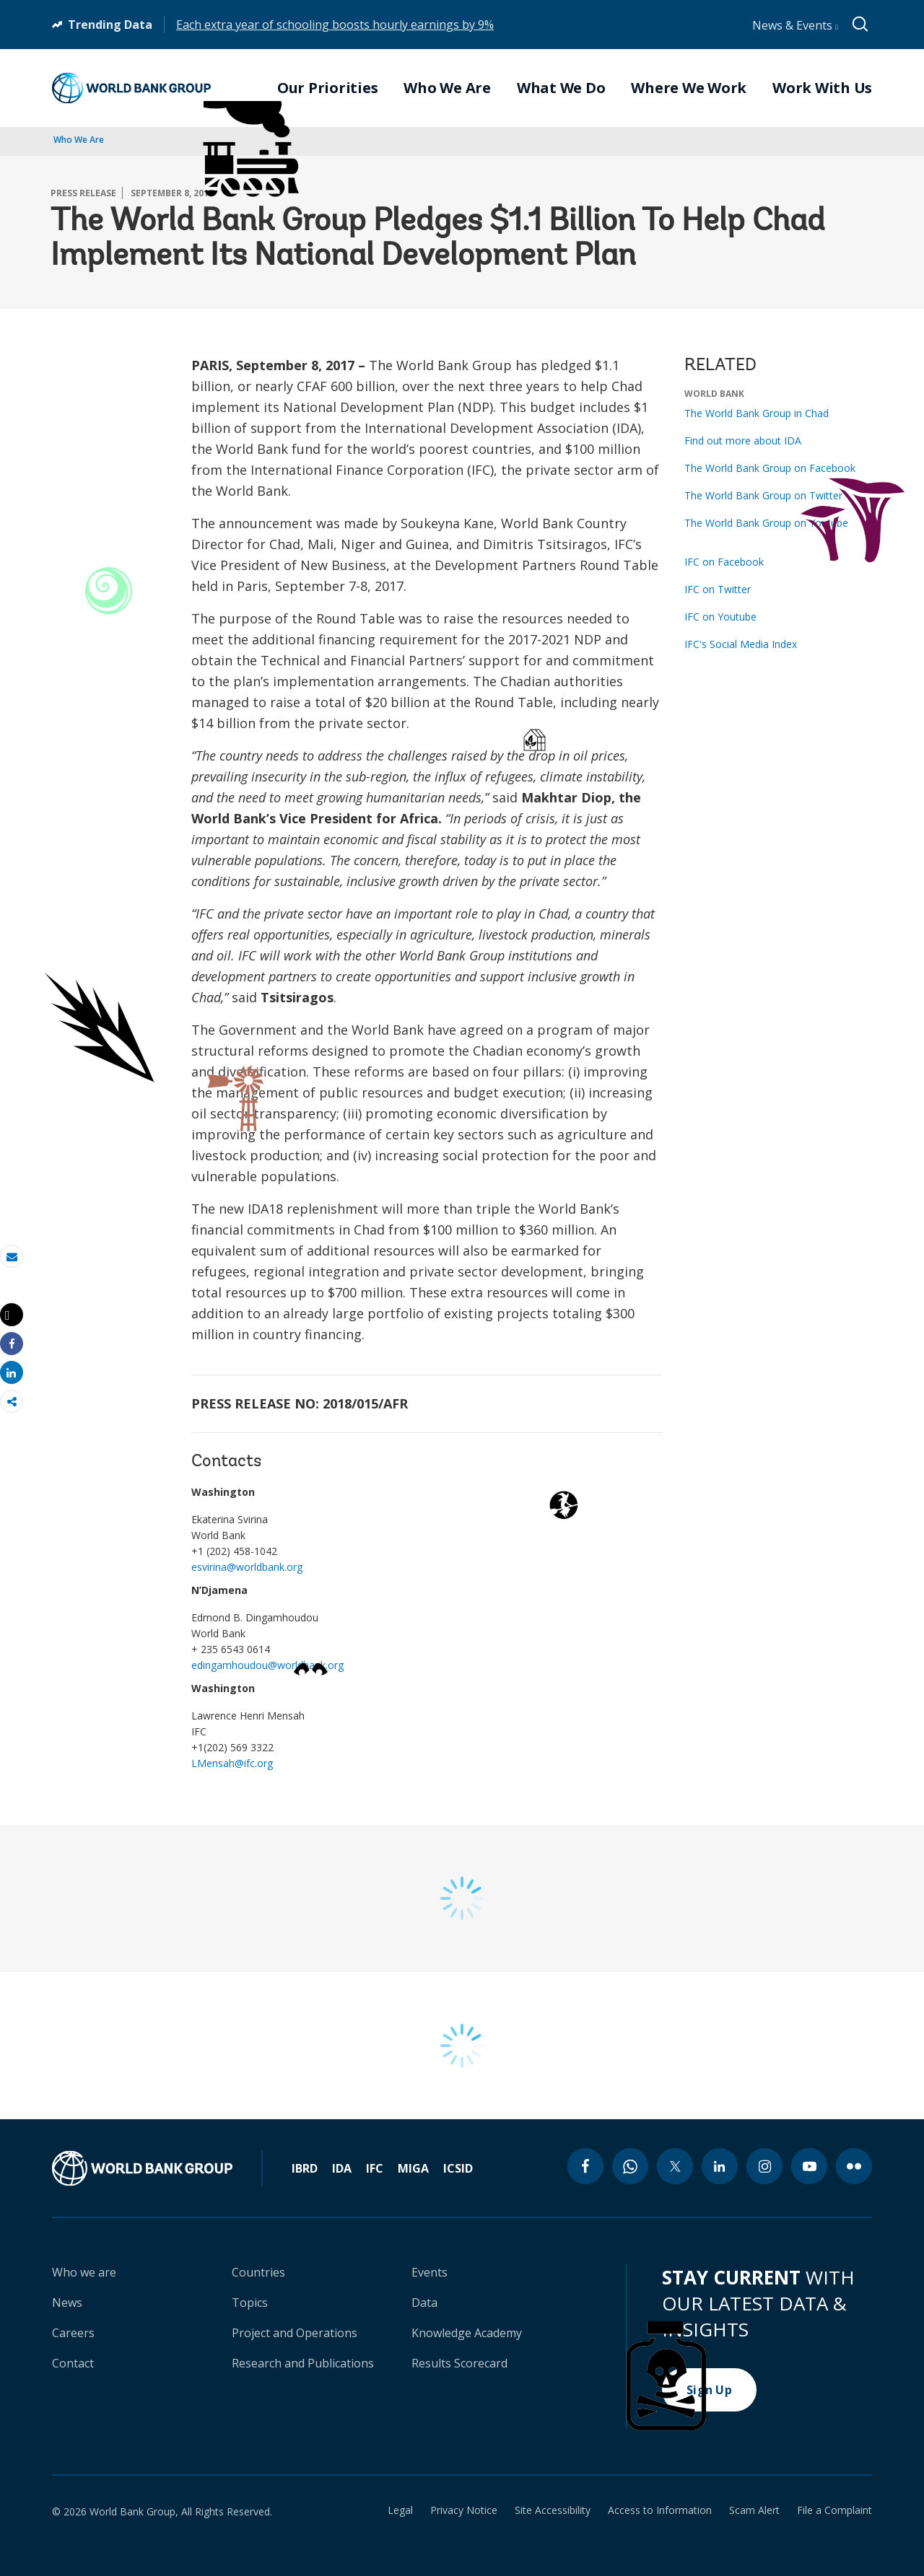 The height and width of the screenshot is (2576, 924). I want to click on access greenhouse or garden management, so click(534, 740).